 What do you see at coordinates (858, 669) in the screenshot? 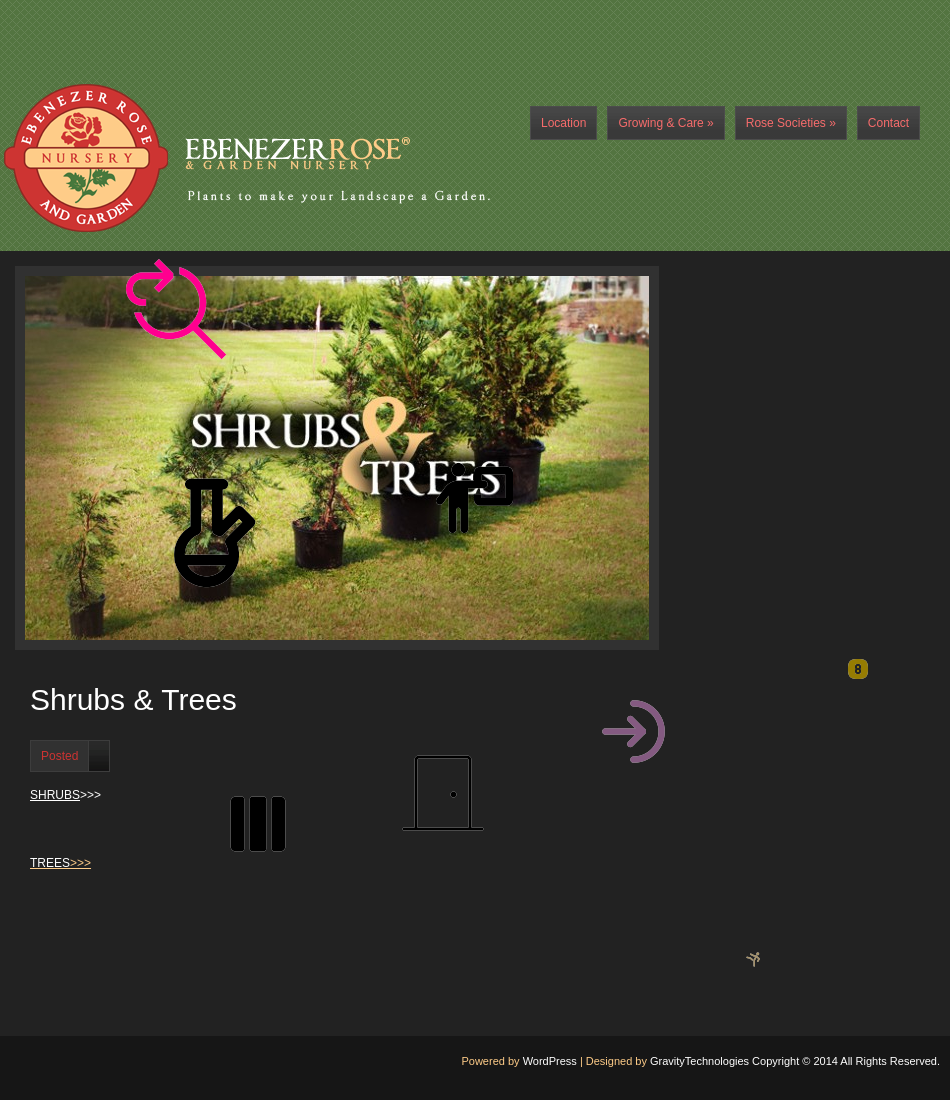
I see `indicates item number 8 in a list or sequence` at bounding box center [858, 669].